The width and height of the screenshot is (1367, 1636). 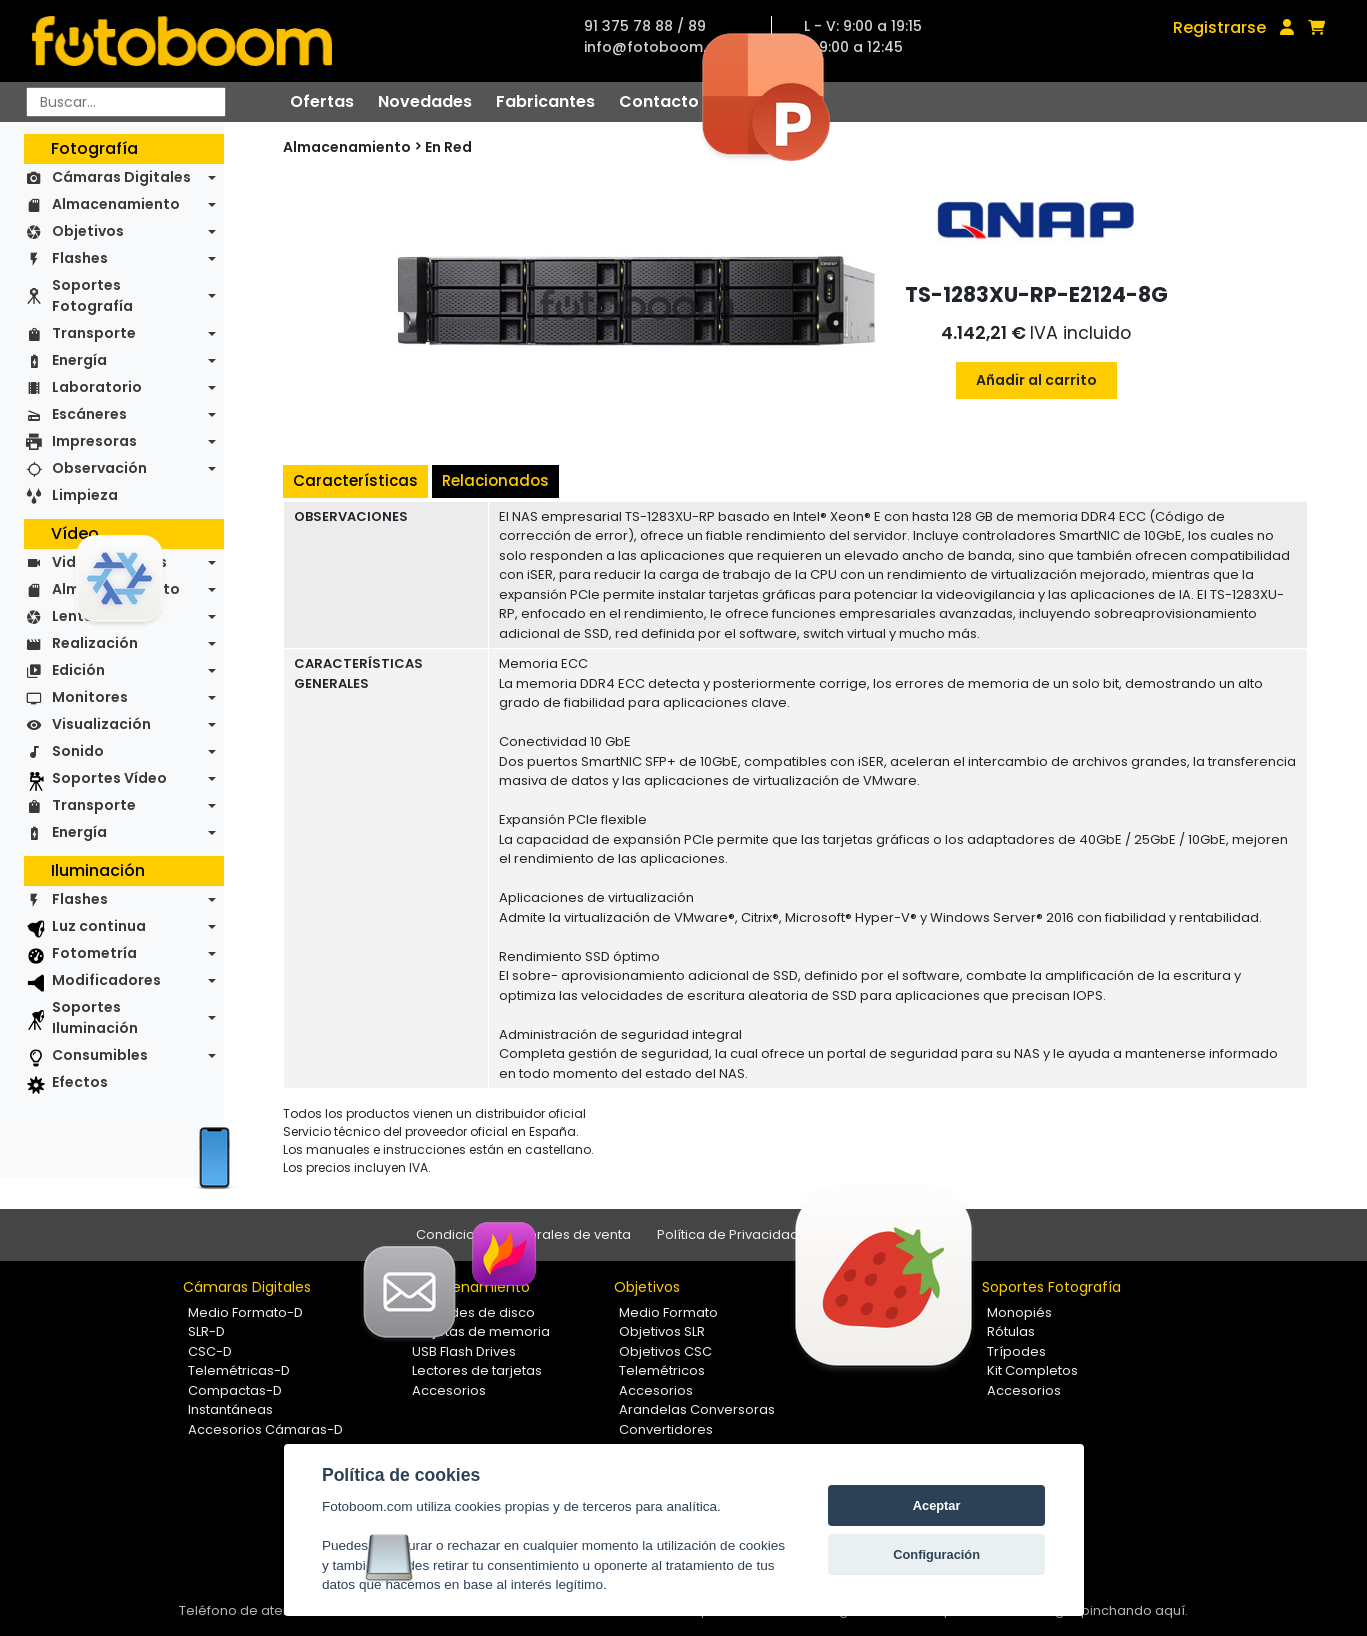 I want to click on access removable storage device, so click(x=389, y=1558).